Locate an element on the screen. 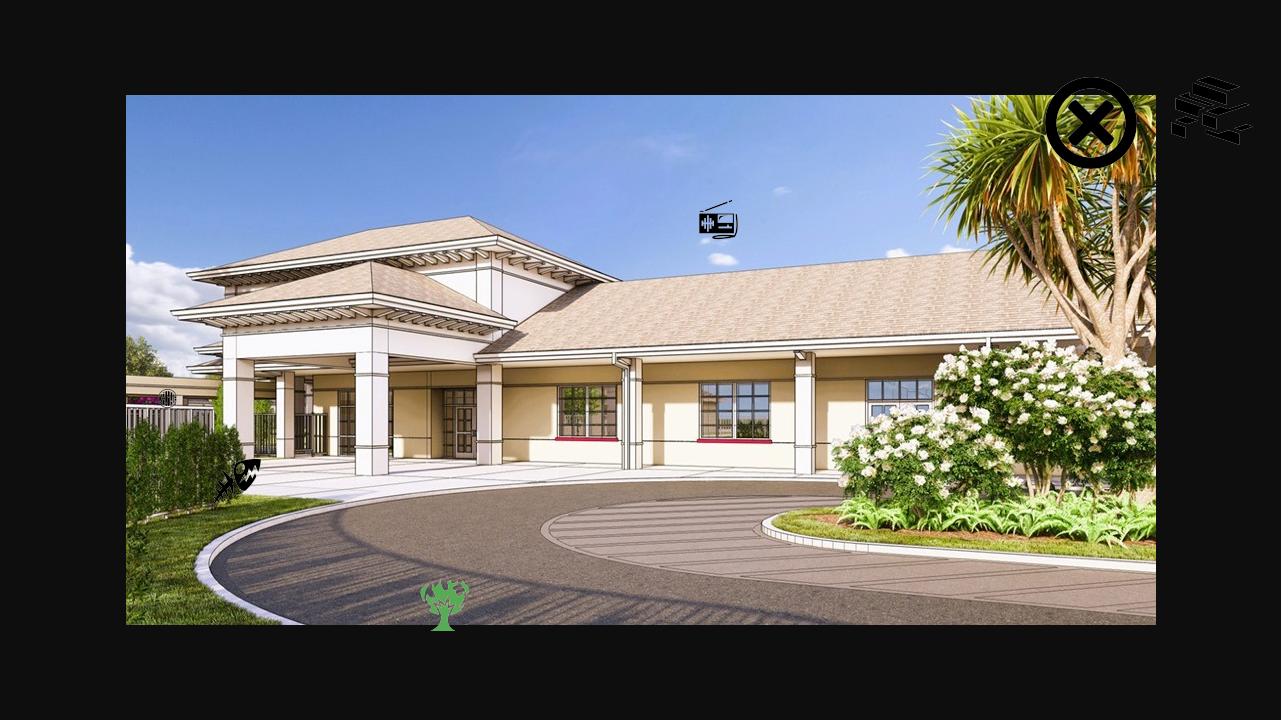 The width and height of the screenshot is (1281, 720). indicates a fire hazard or wildfire event is located at coordinates (445, 605).